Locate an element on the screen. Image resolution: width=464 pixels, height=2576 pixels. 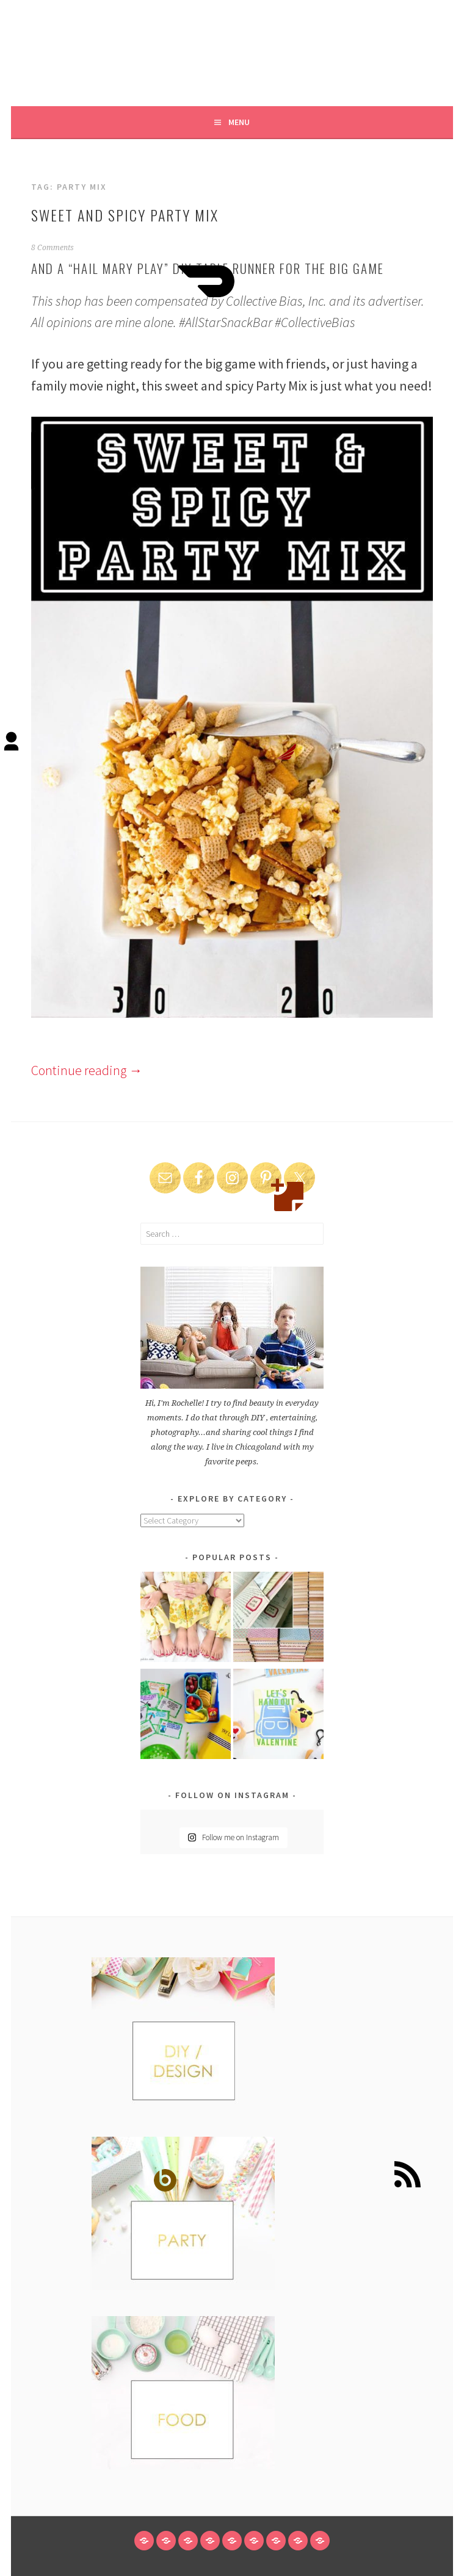
open the DoorDash app is located at coordinates (206, 281).